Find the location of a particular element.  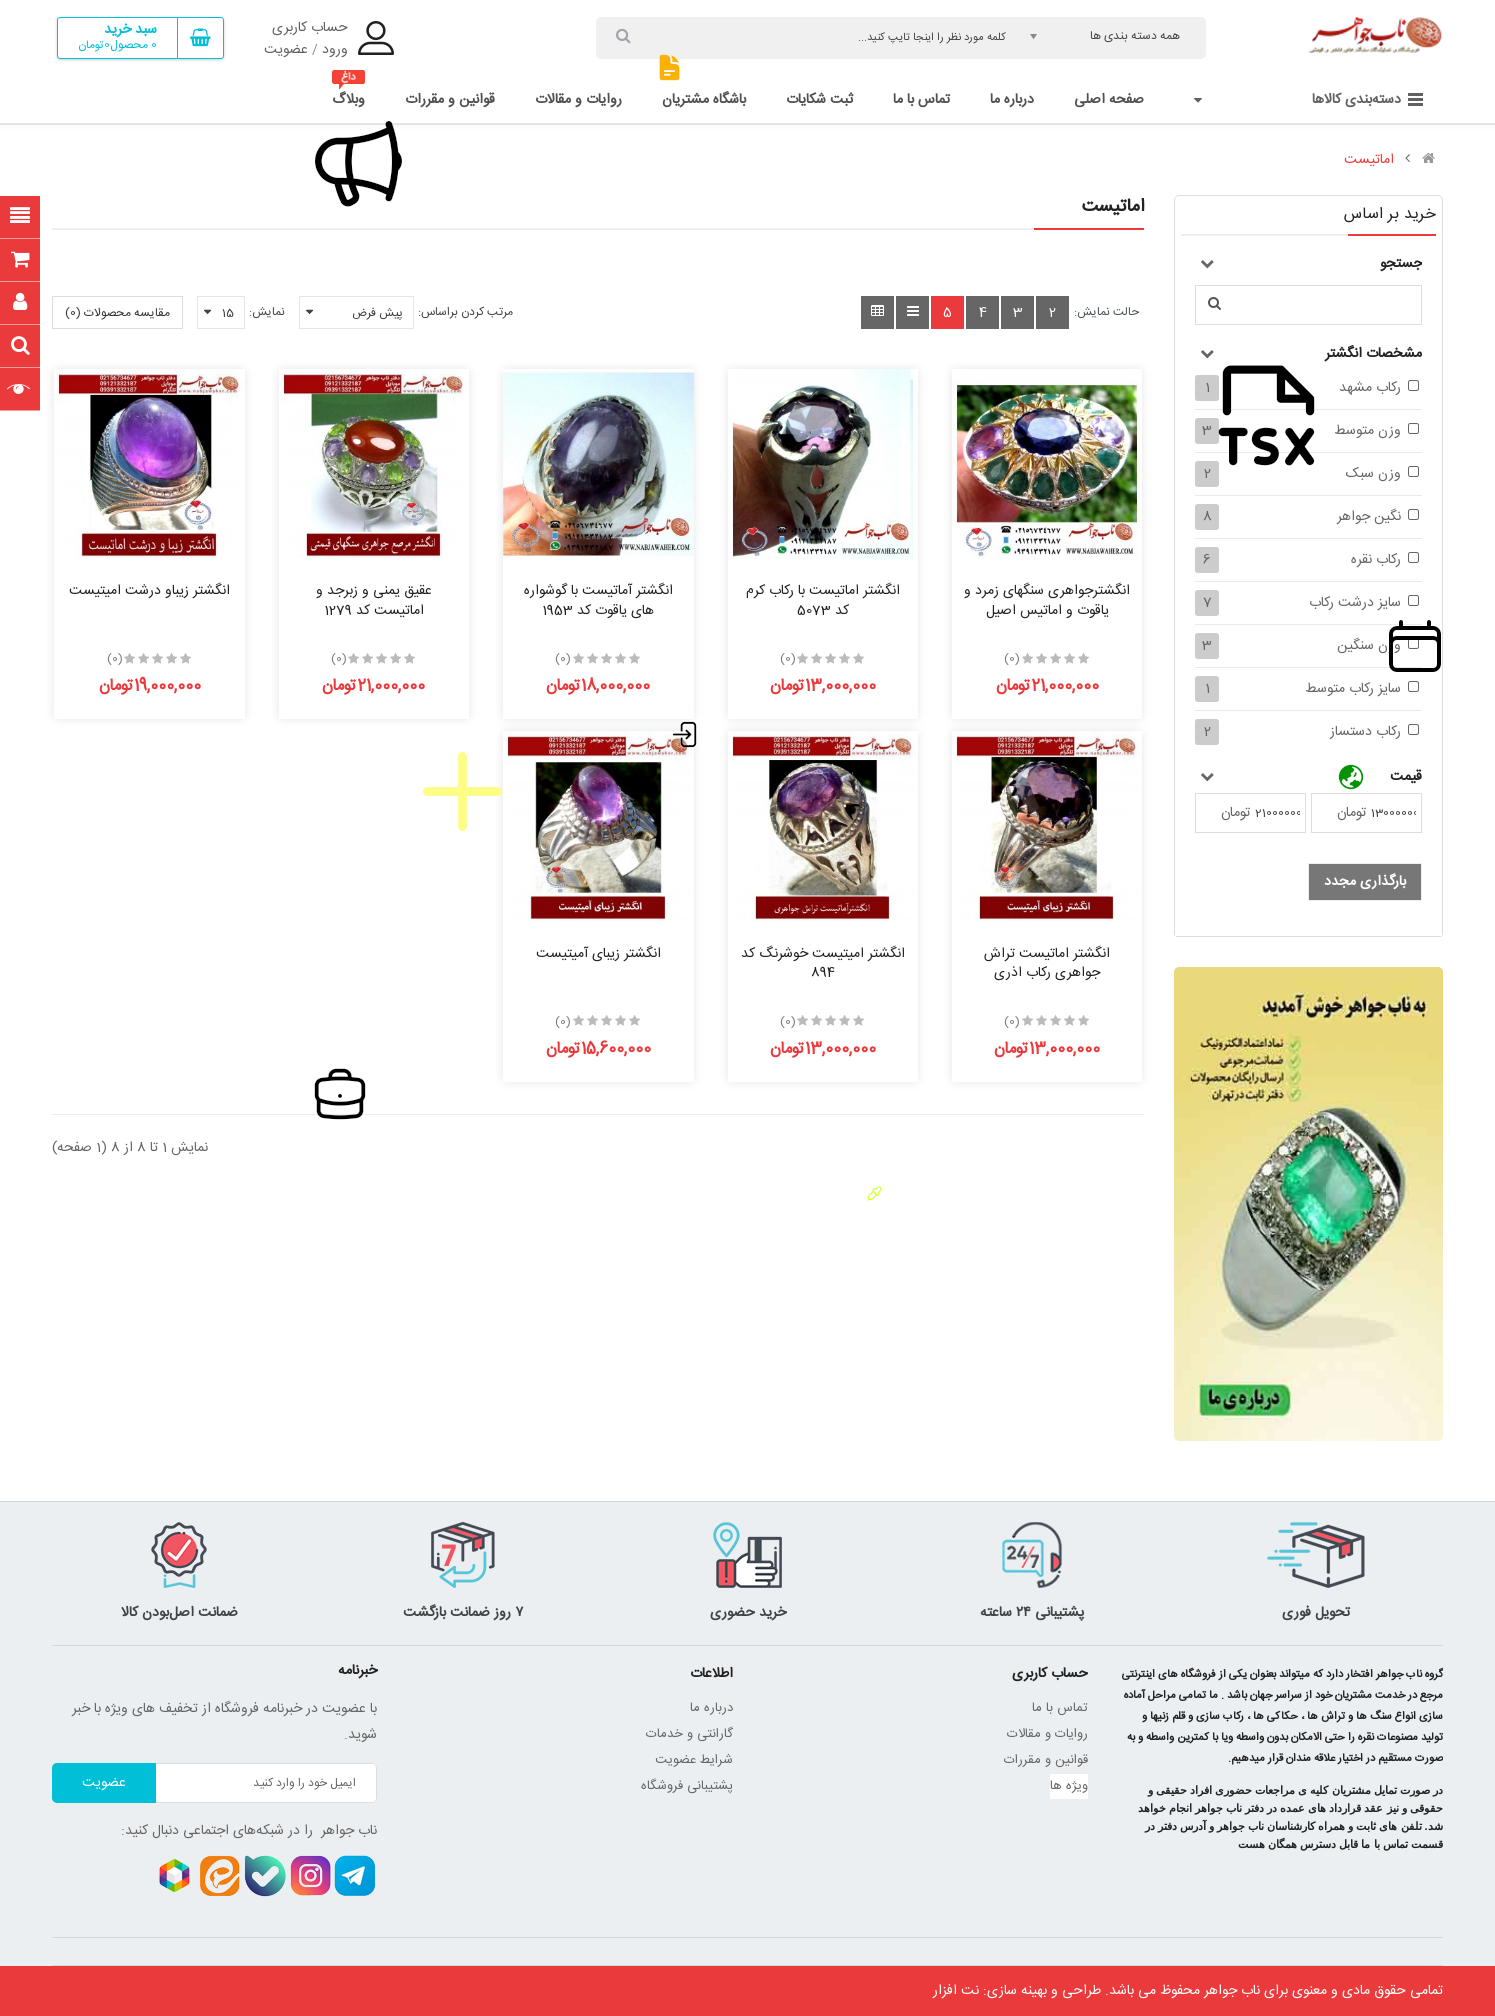

access work or business documents is located at coordinates (340, 1094).